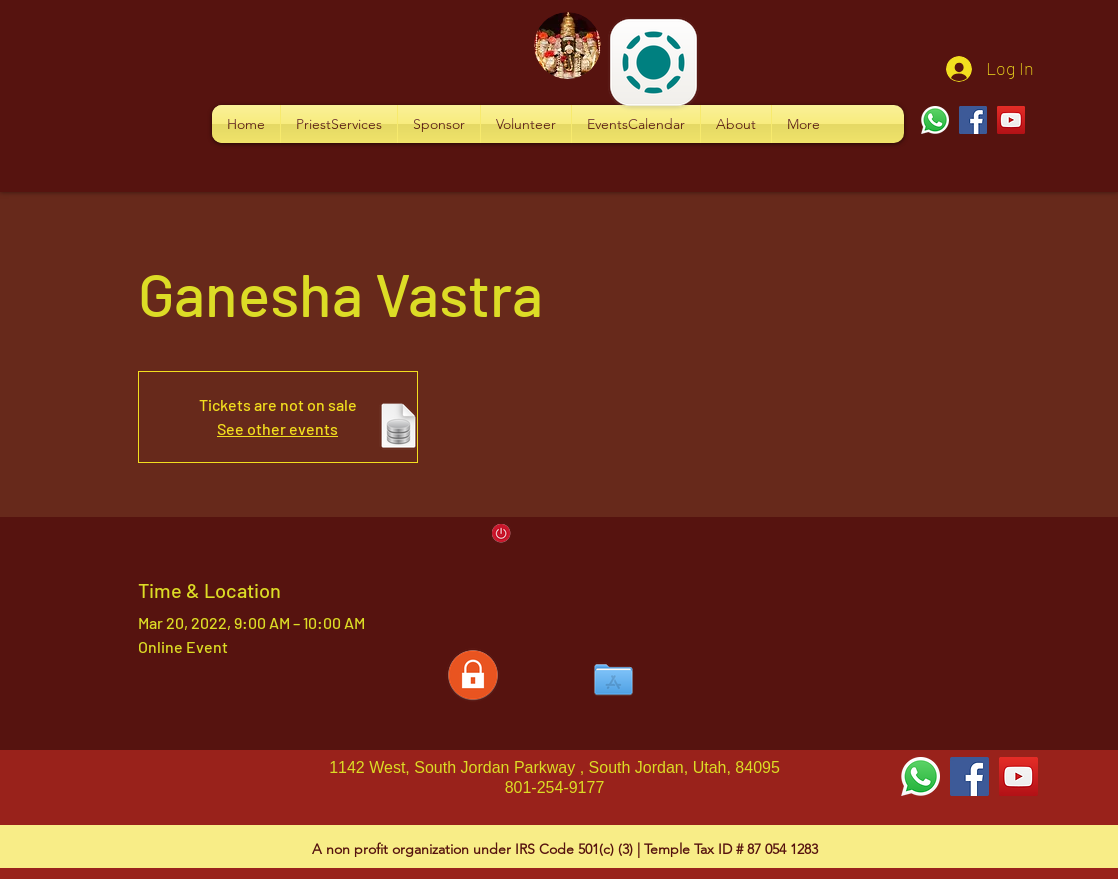  What do you see at coordinates (653, 62) in the screenshot?
I see `open LocalSend app for local file sharing` at bounding box center [653, 62].